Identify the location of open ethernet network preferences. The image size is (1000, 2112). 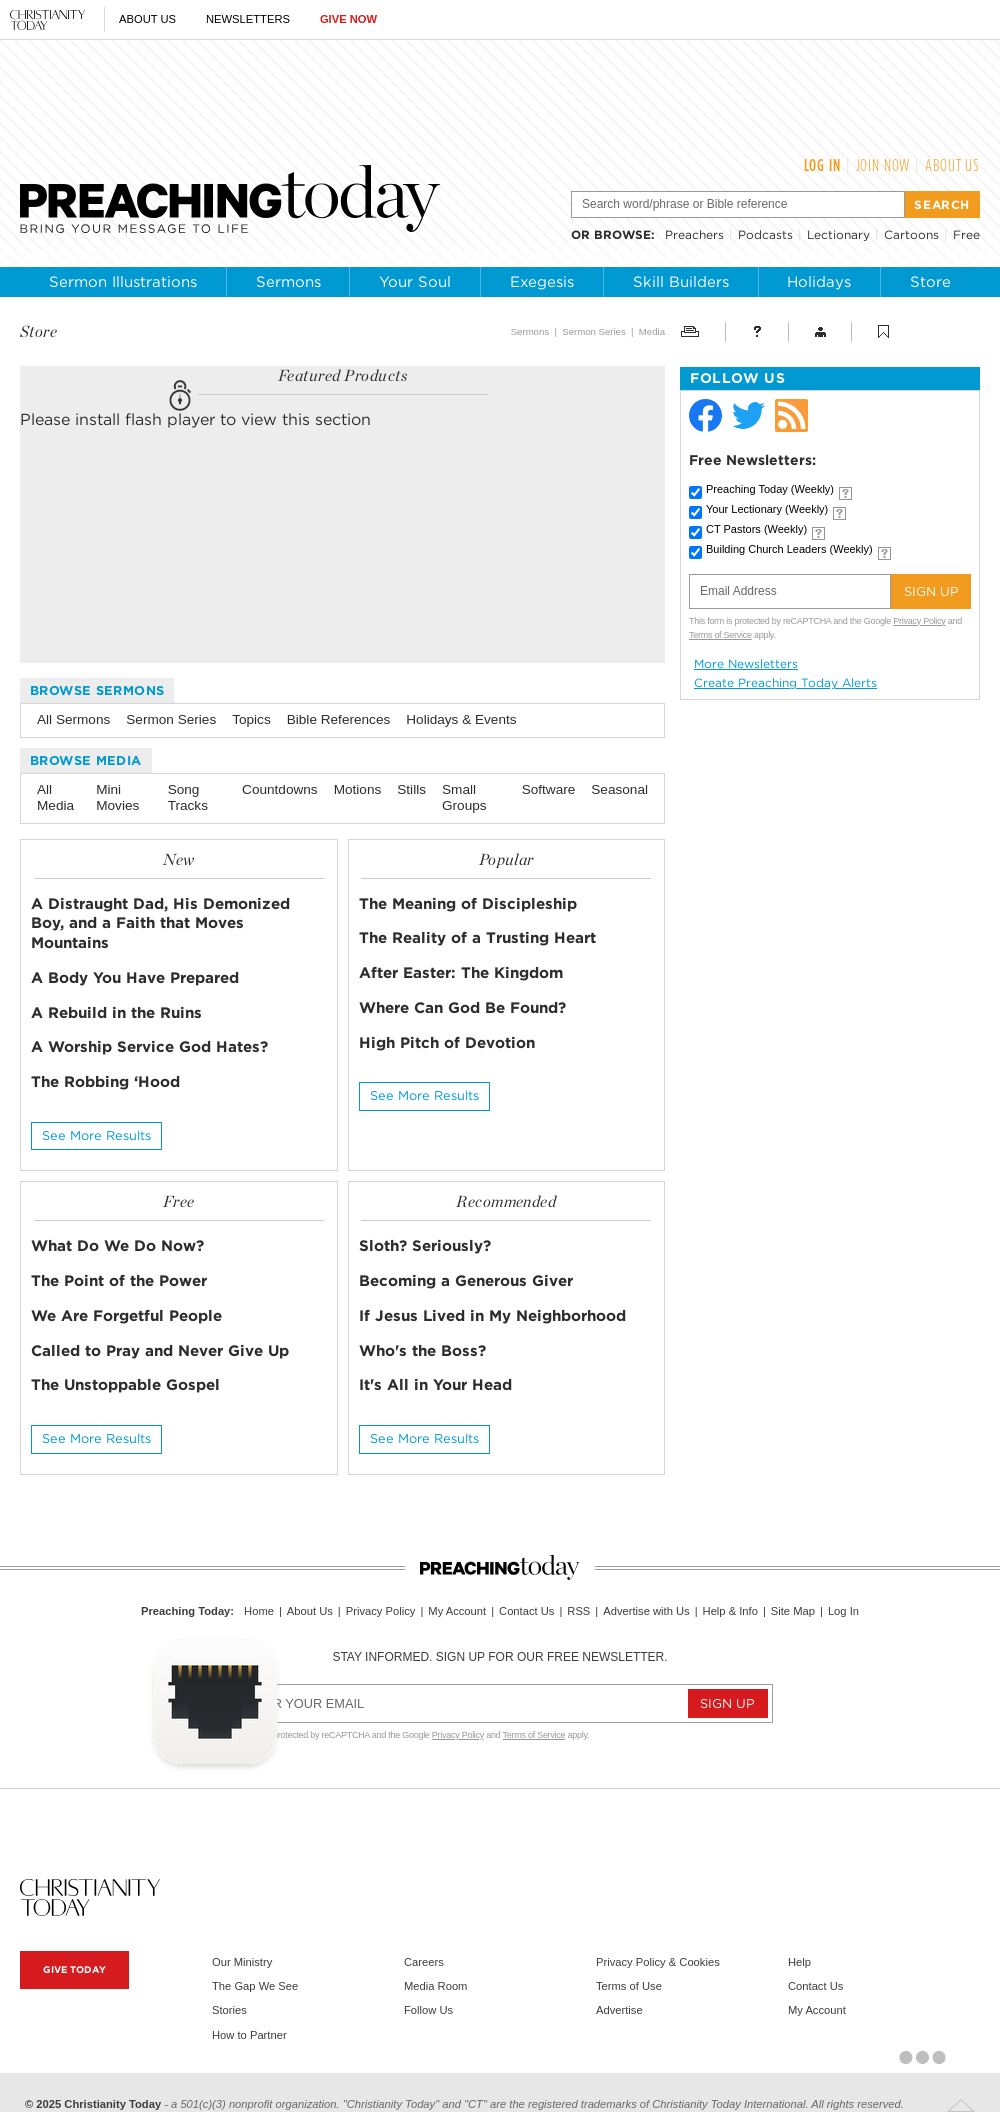
(215, 1702).